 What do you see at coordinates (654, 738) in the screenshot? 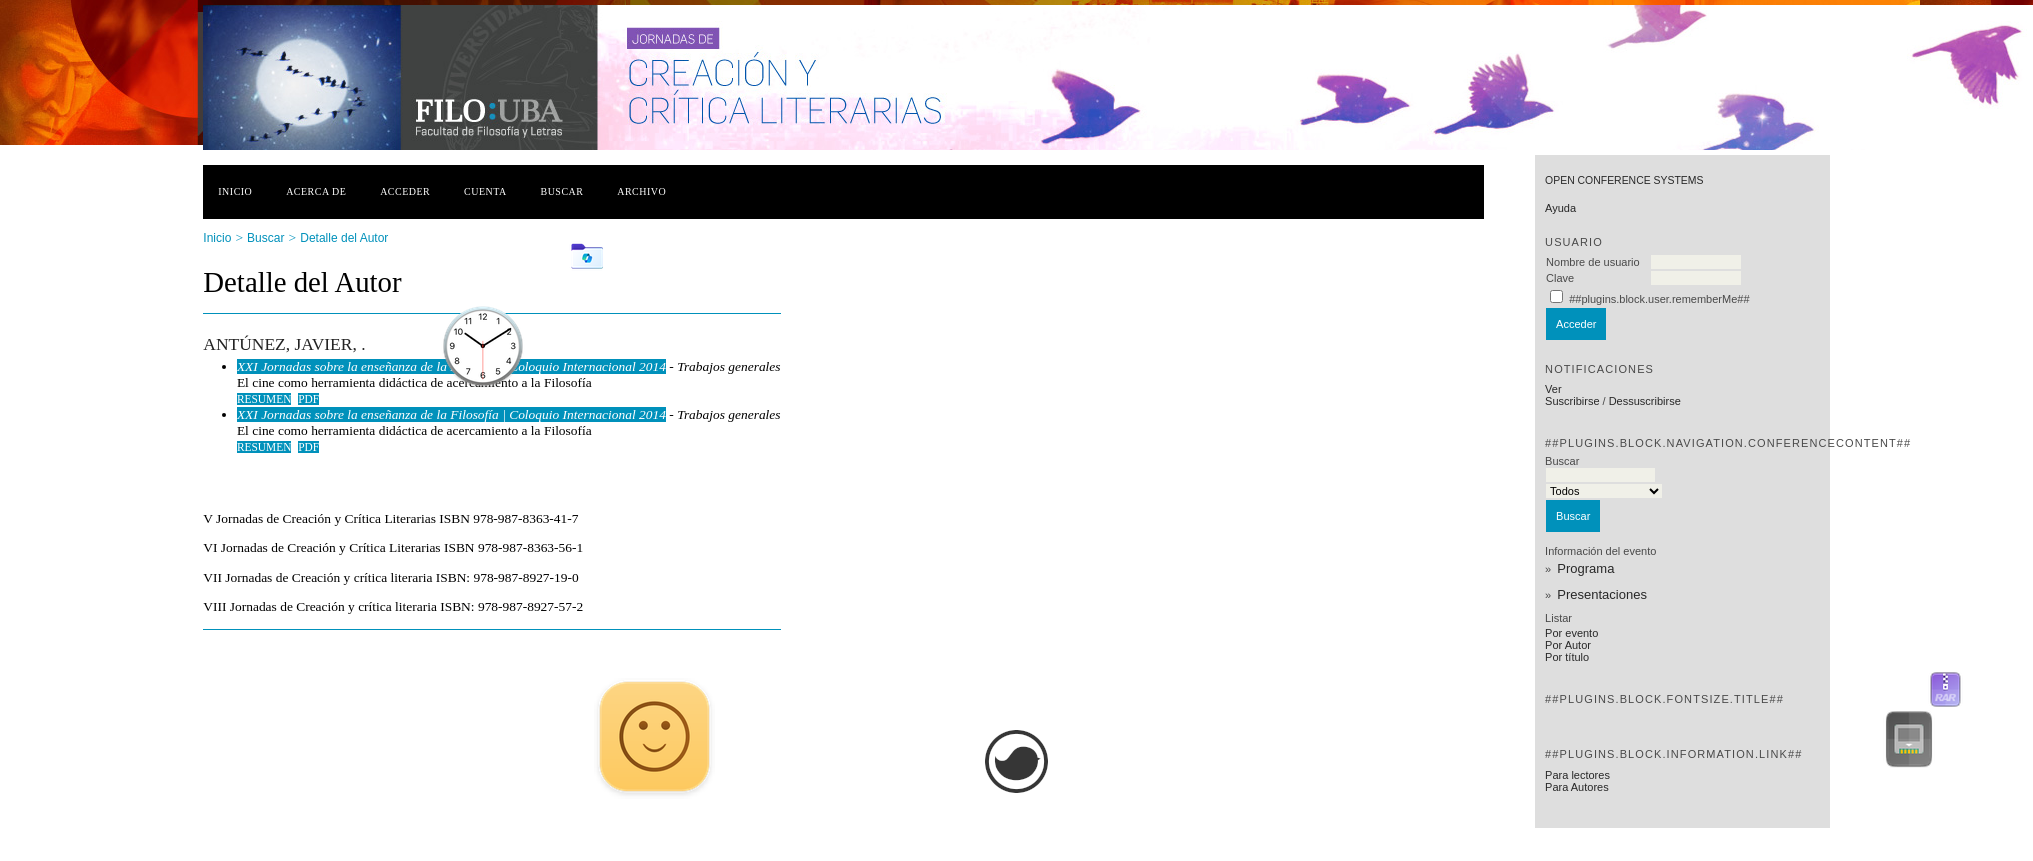
I see `customize emoji and emoticon preferences` at bounding box center [654, 738].